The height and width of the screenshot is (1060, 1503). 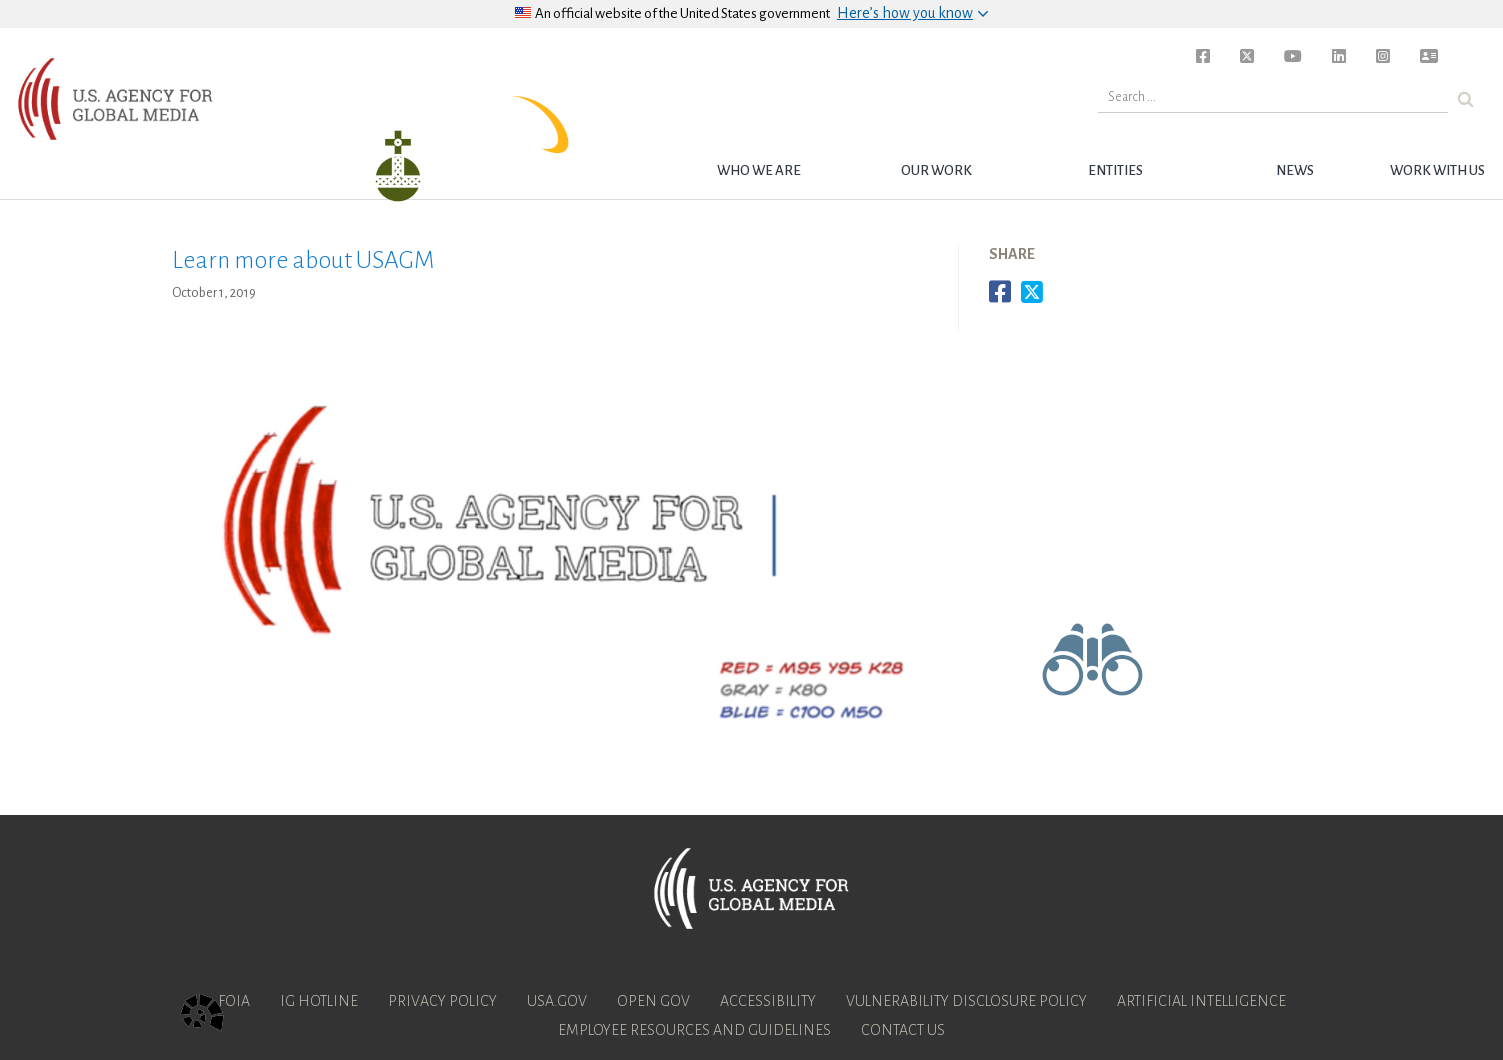 What do you see at coordinates (398, 166) in the screenshot?
I see `holy hand grenade item or power-up in a game` at bounding box center [398, 166].